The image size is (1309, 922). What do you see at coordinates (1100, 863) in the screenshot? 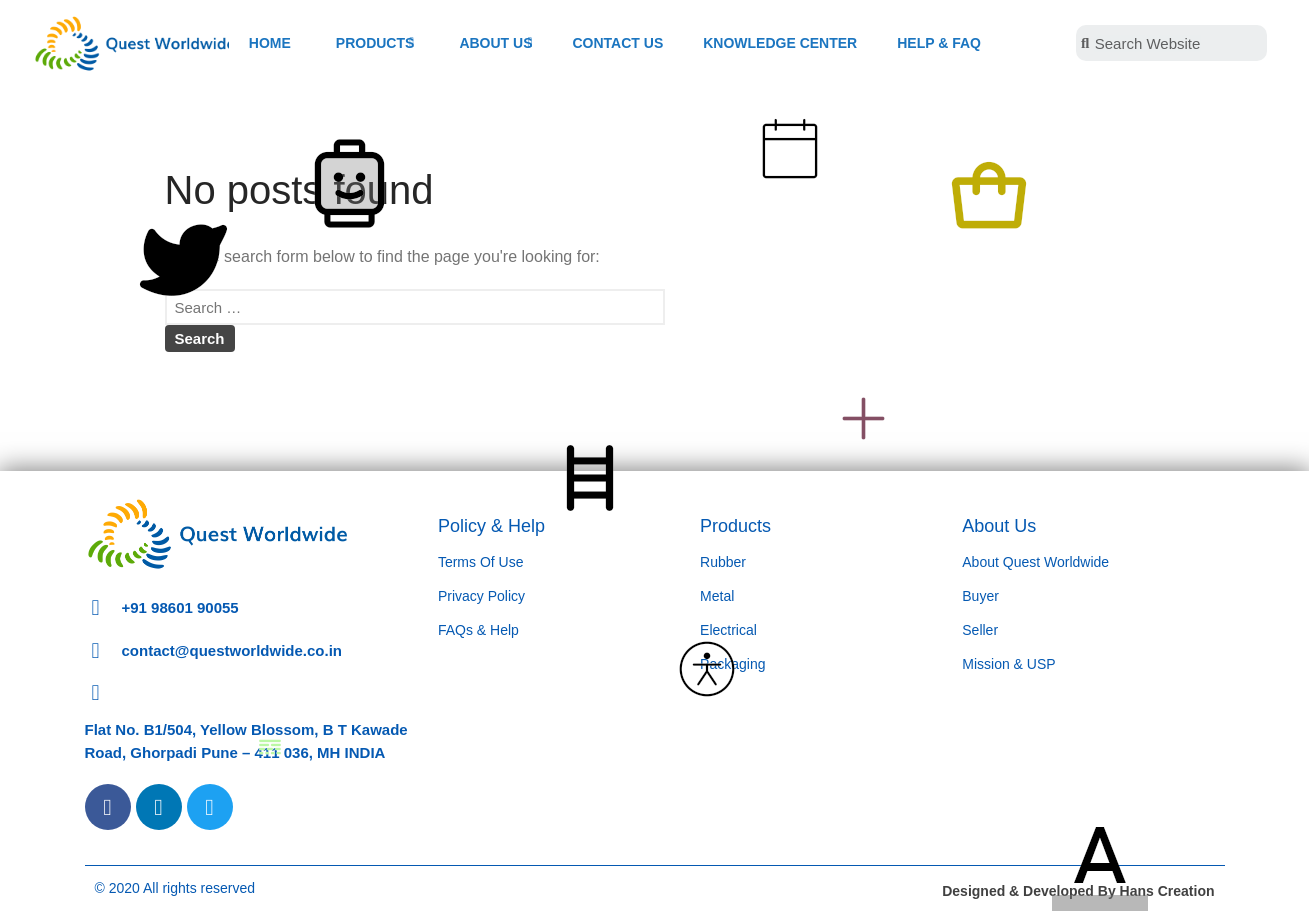
I see `change text color` at bounding box center [1100, 863].